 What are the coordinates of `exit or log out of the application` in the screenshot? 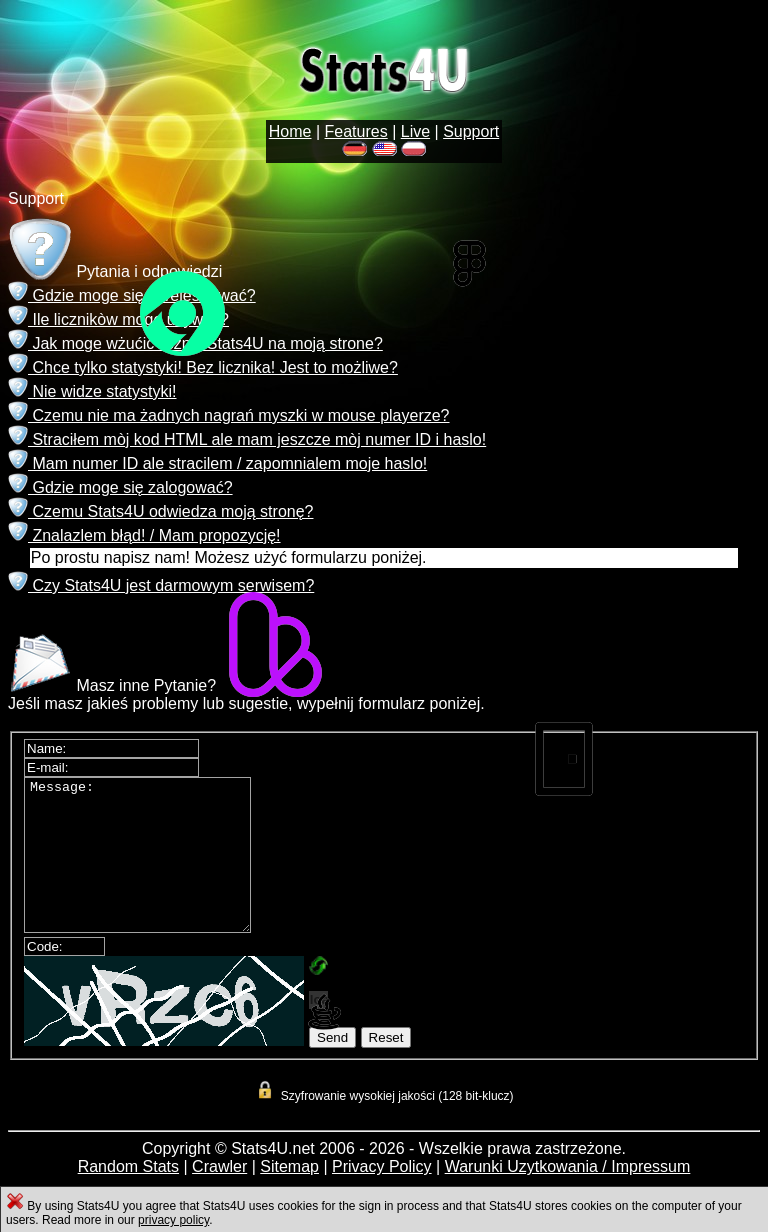 It's located at (564, 759).